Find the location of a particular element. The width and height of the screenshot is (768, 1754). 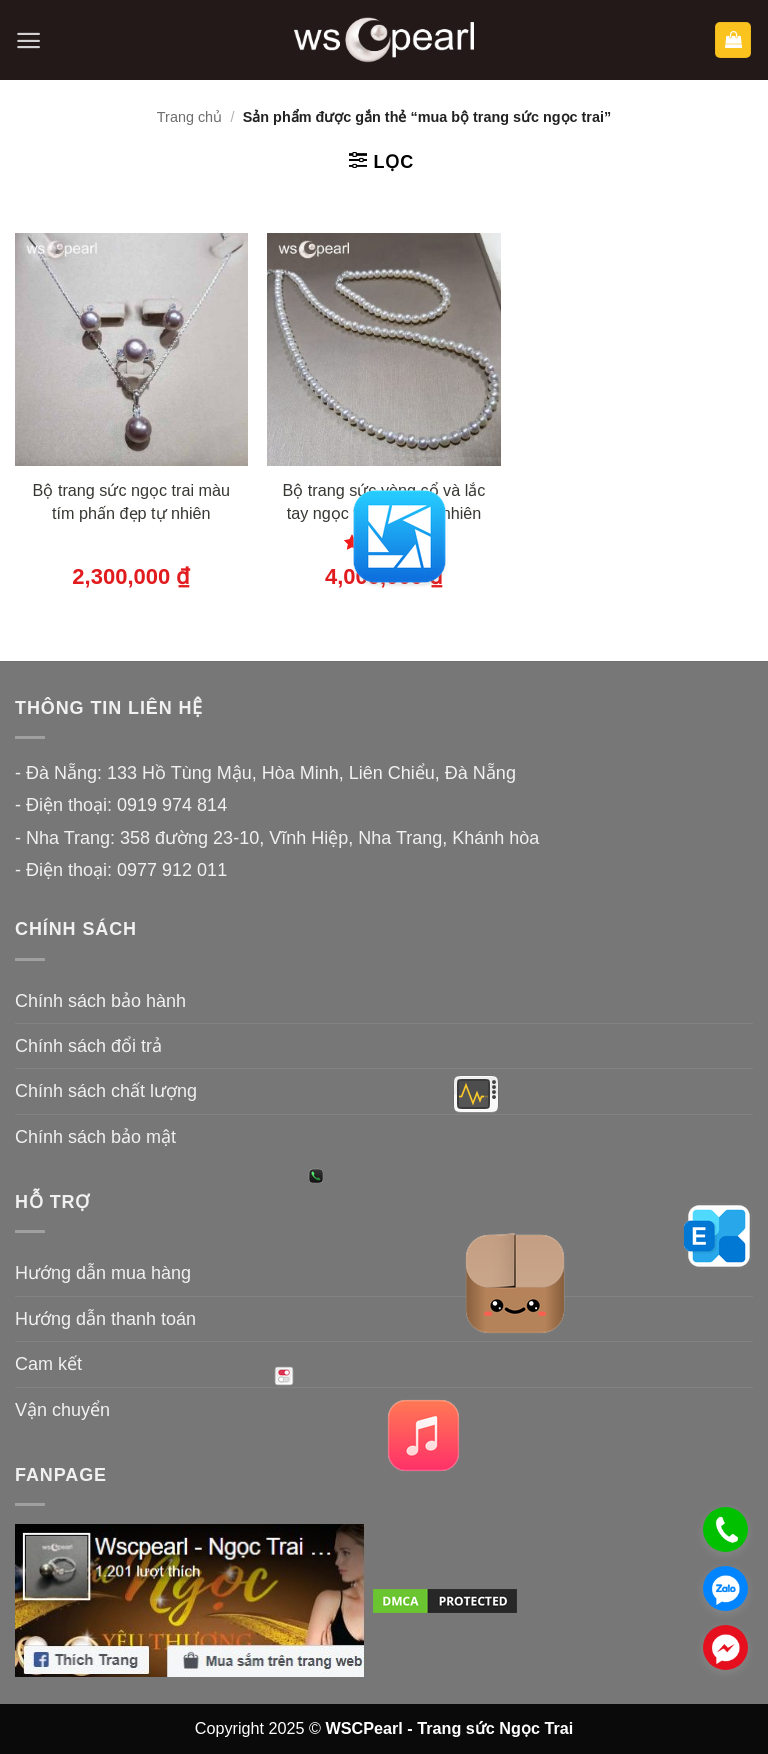

open Lens, a Kubernetes IDE for managing clusters is located at coordinates (399, 536).